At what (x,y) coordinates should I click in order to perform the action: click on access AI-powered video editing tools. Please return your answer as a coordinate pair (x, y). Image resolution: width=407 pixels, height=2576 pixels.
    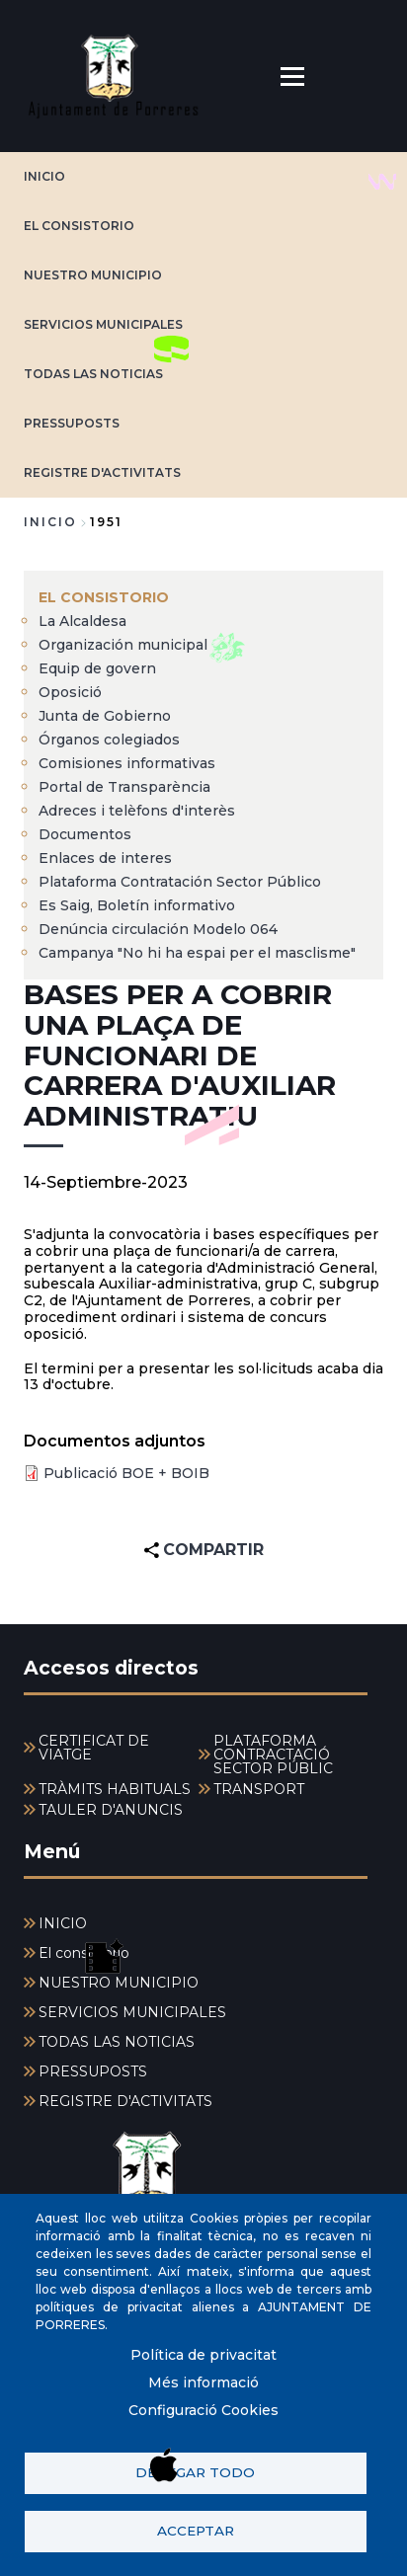
    Looking at the image, I should click on (103, 1958).